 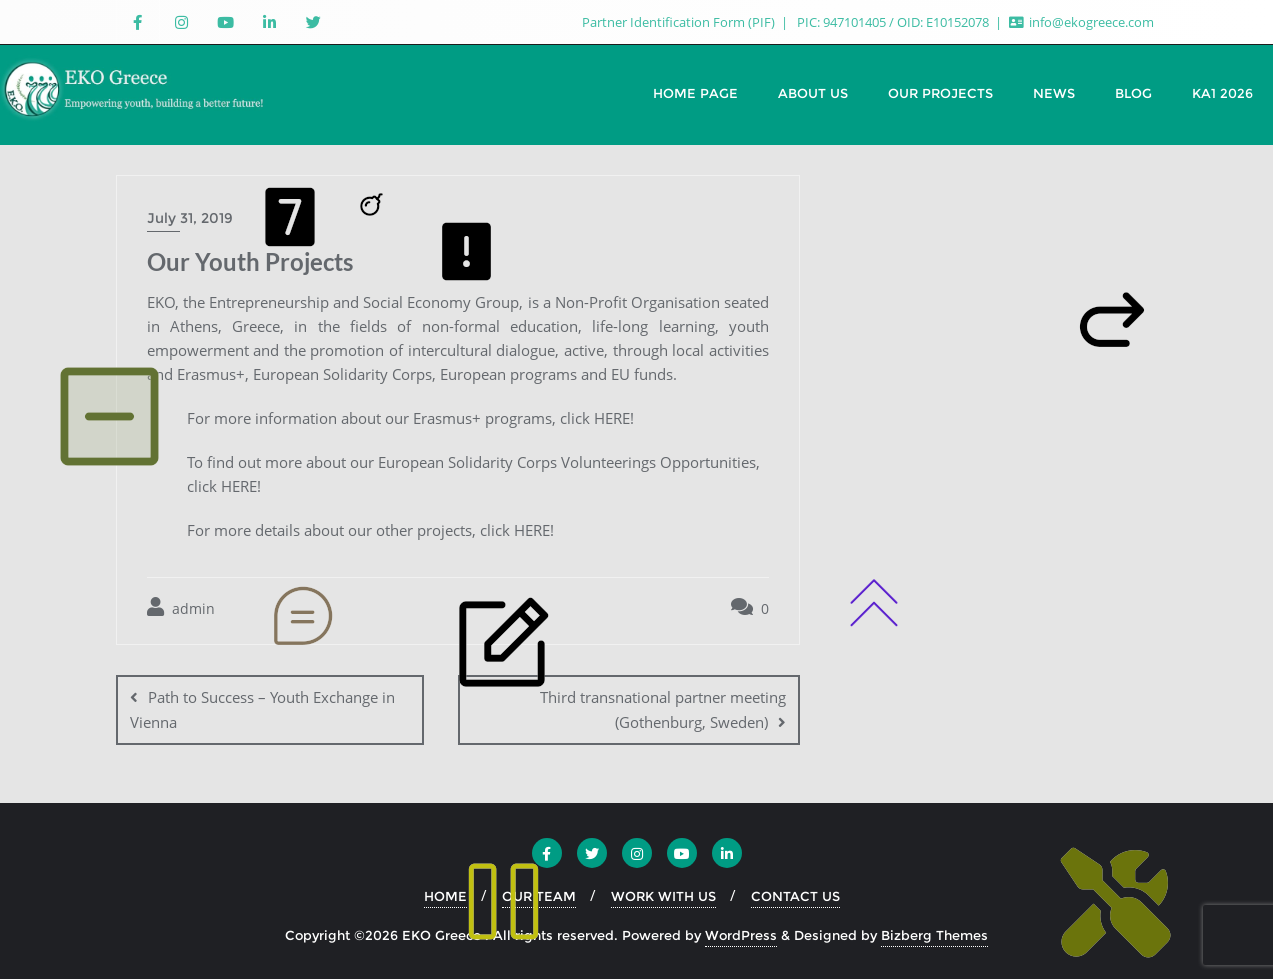 I want to click on collapse or minimize an expanded section, so click(x=874, y=605).